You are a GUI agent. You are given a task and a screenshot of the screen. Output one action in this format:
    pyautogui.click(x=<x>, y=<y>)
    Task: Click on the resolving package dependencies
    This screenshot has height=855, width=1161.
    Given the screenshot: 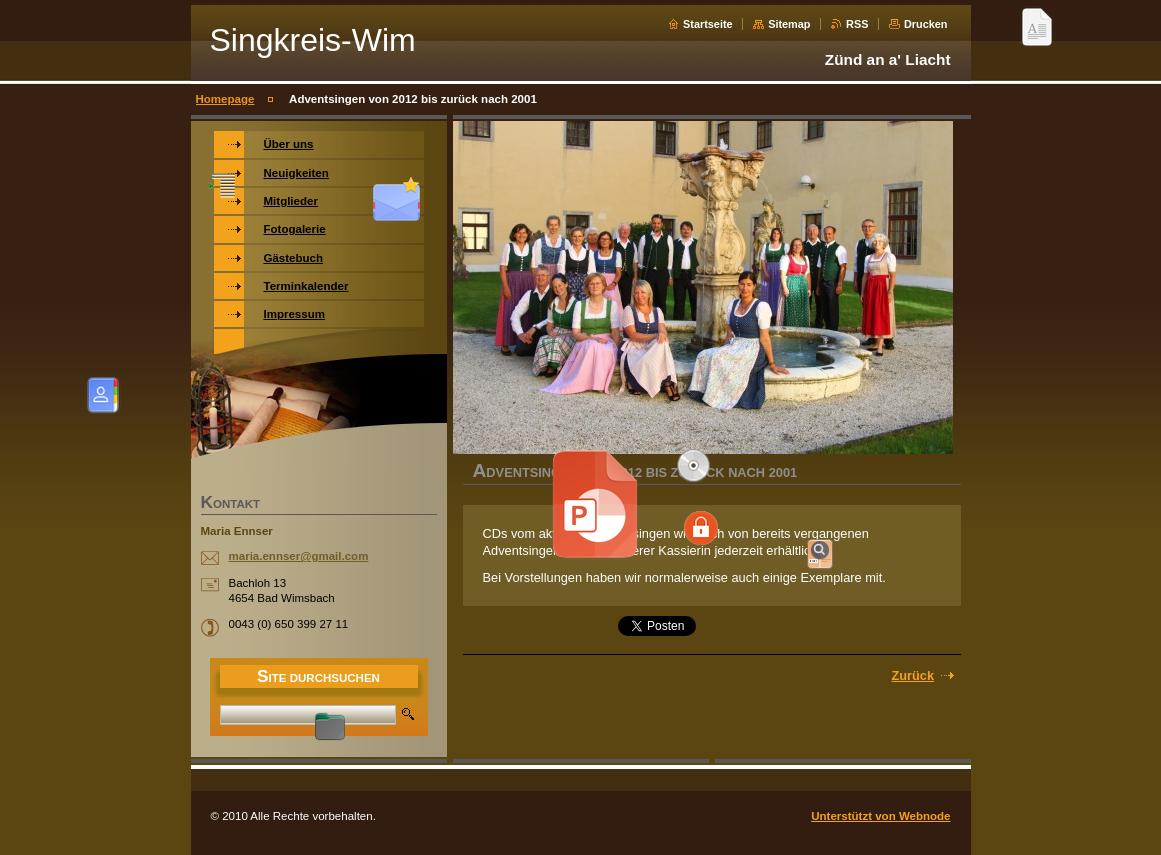 What is the action you would take?
    pyautogui.click(x=820, y=554)
    